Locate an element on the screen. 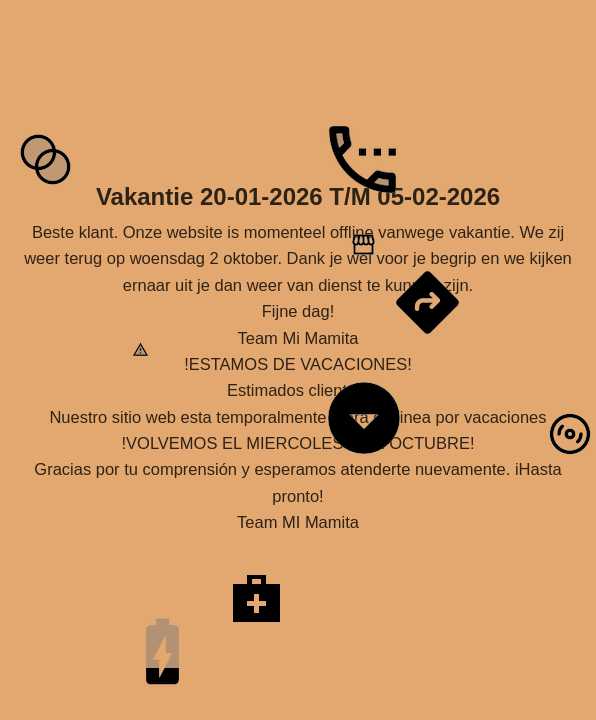 Image resolution: width=596 pixels, height=720 pixels. indicates battery is charging at 20% capacity is located at coordinates (162, 651).